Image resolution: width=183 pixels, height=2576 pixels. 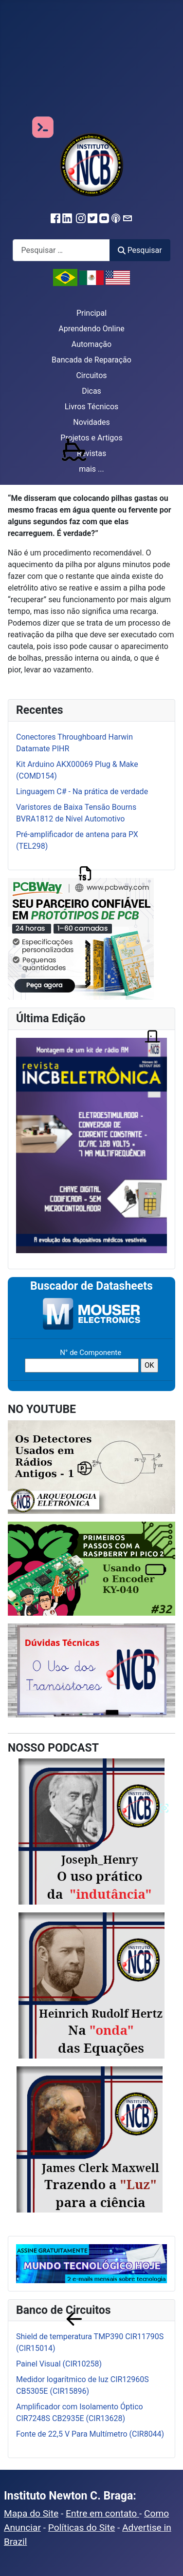 I want to click on log out or exit the application, so click(x=152, y=1036).